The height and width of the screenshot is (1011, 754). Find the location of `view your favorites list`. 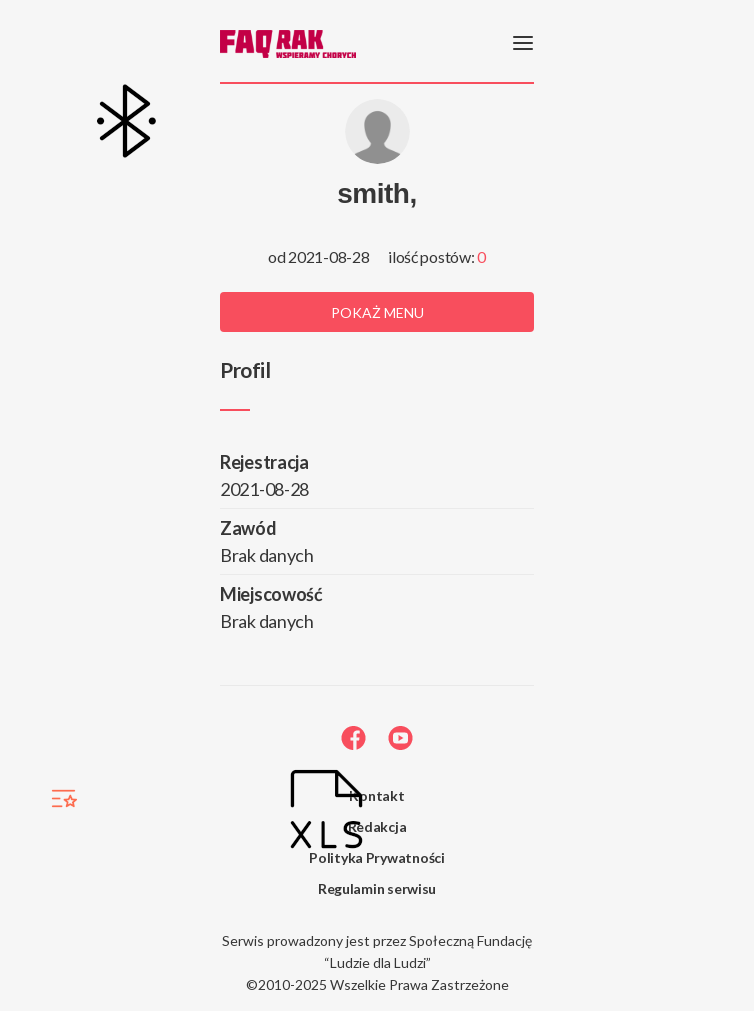

view your favorites list is located at coordinates (63, 798).